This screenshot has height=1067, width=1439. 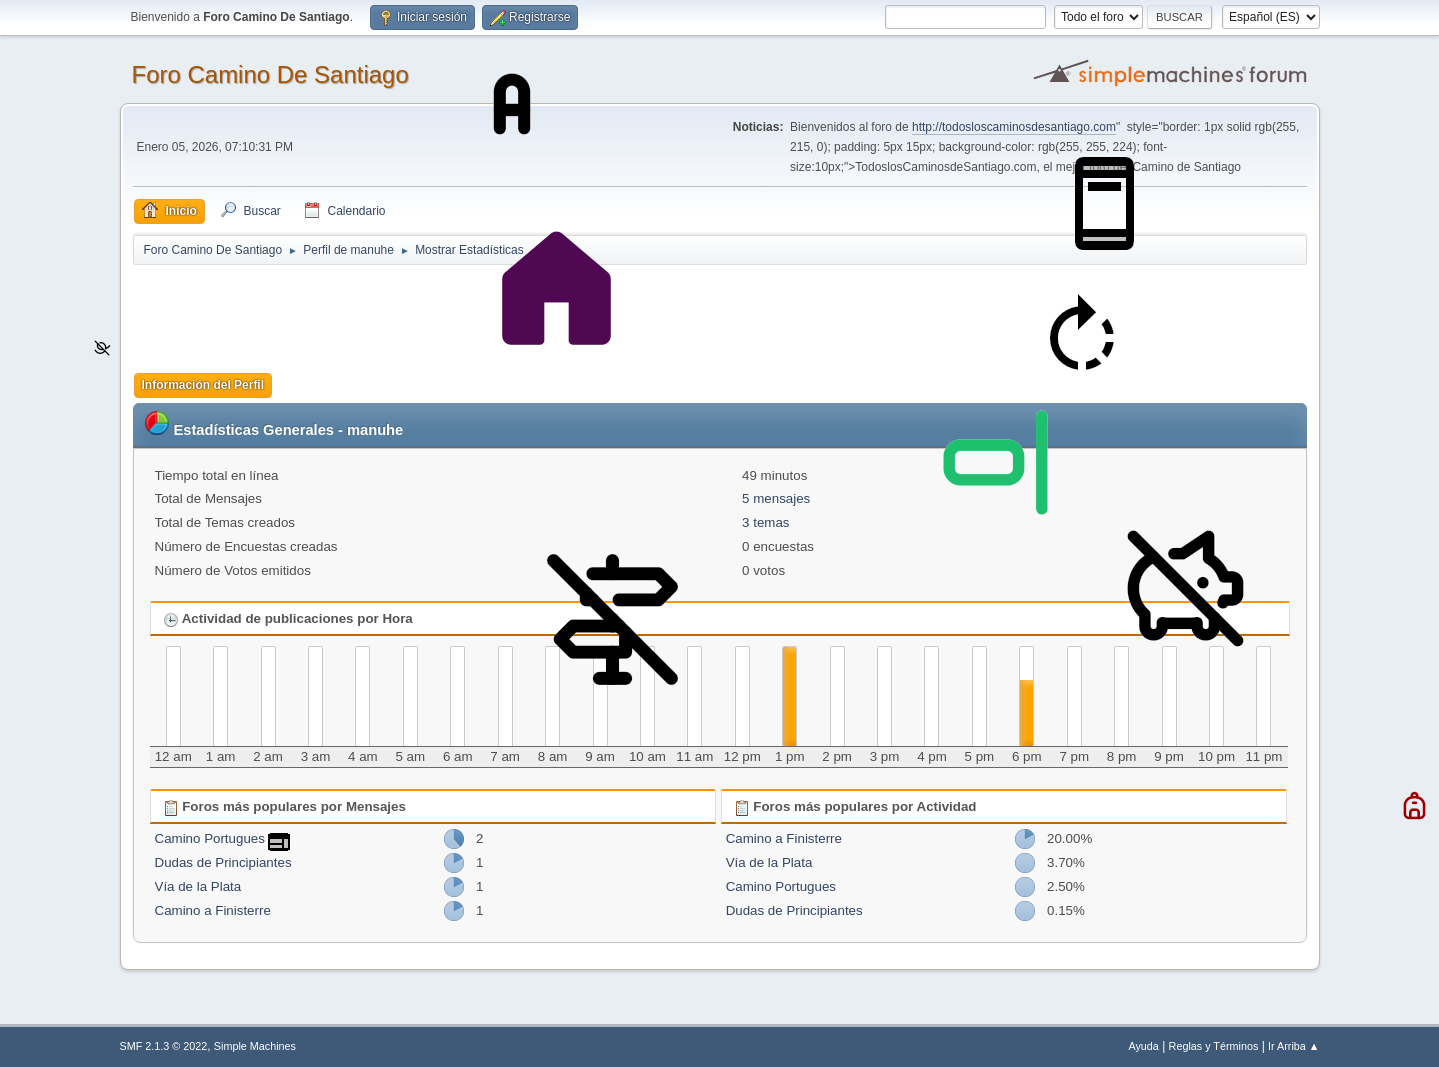 I want to click on open web browser, so click(x=279, y=842).